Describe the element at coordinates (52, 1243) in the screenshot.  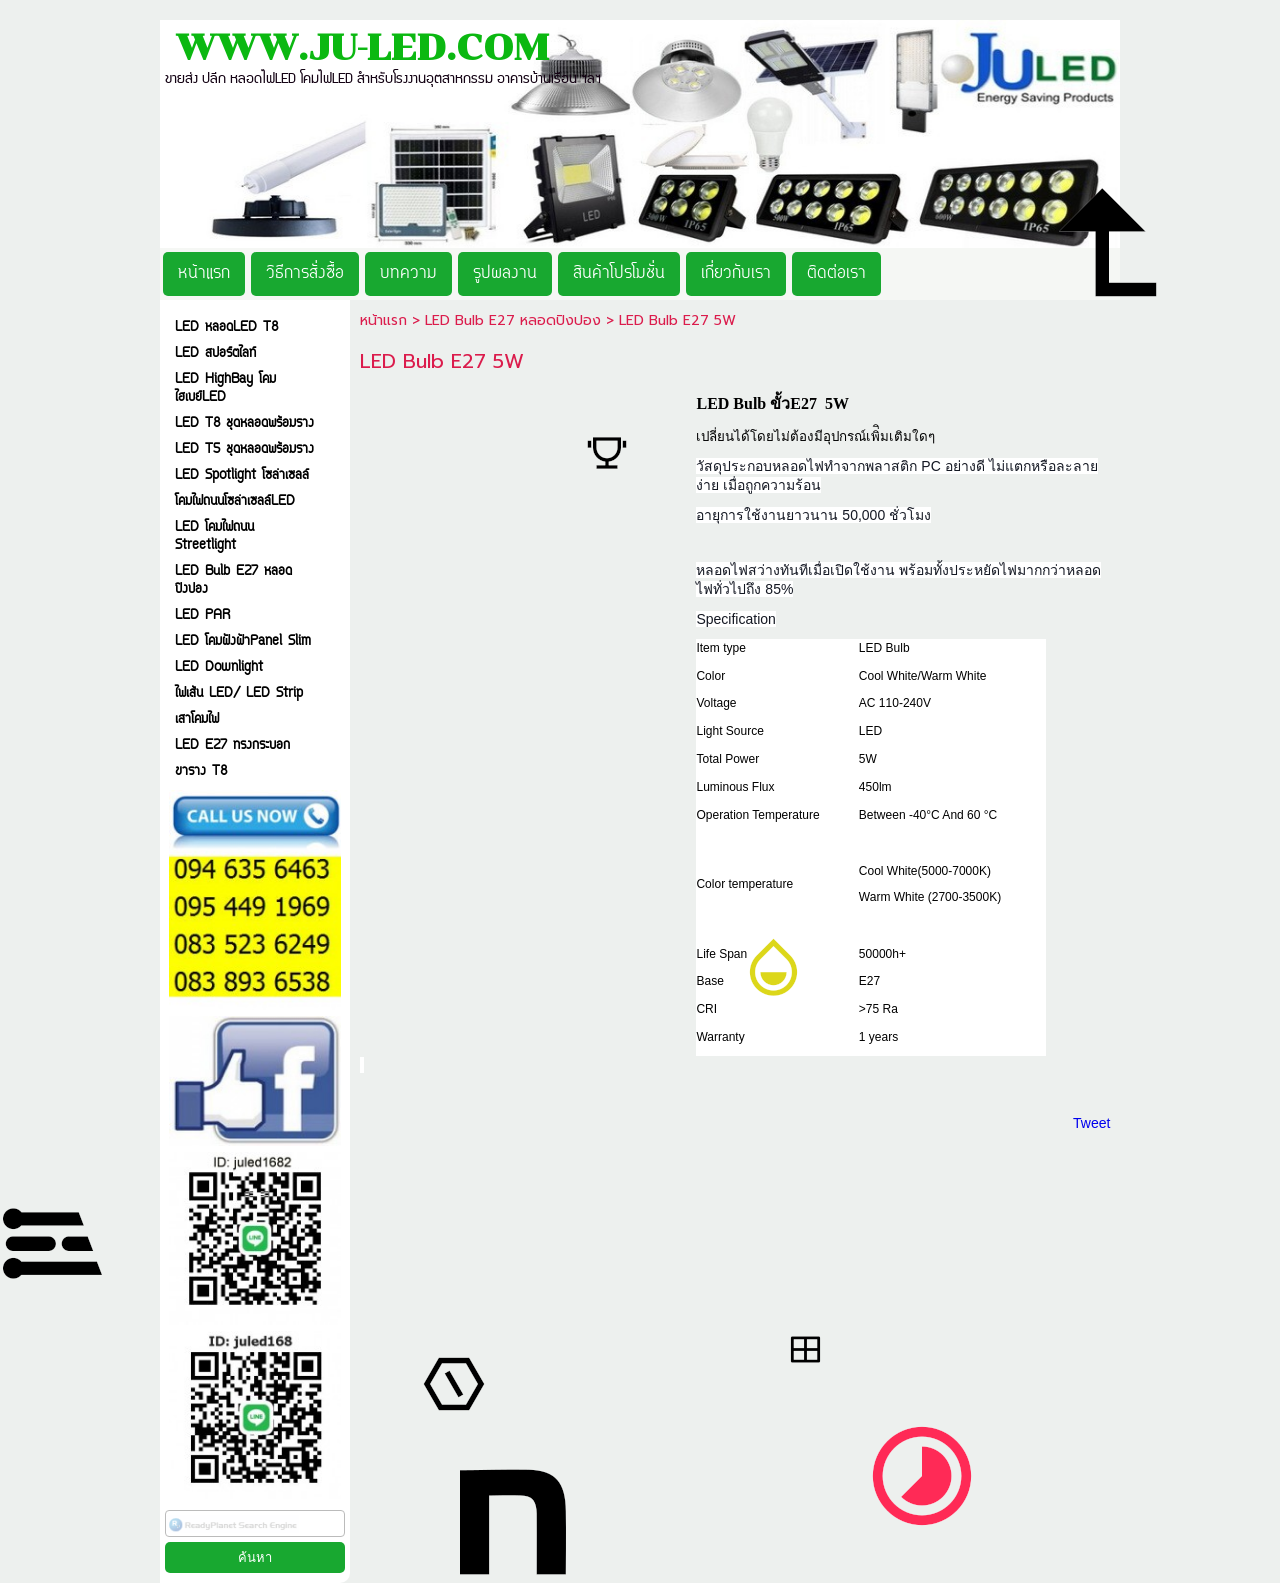
I see `open Edge Impulse platform` at that location.